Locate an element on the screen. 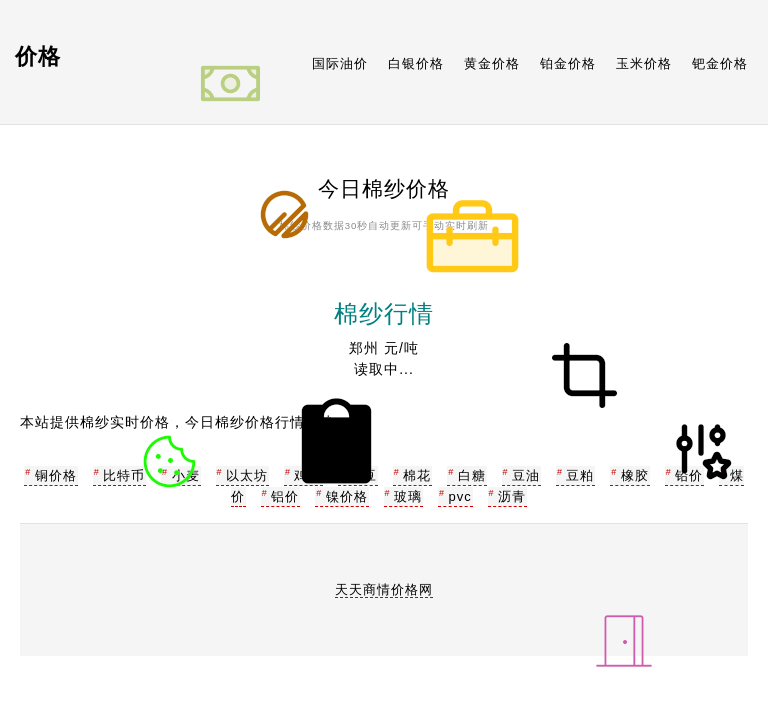 The width and height of the screenshot is (768, 720). crop an image or photo is located at coordinates (584, 375).